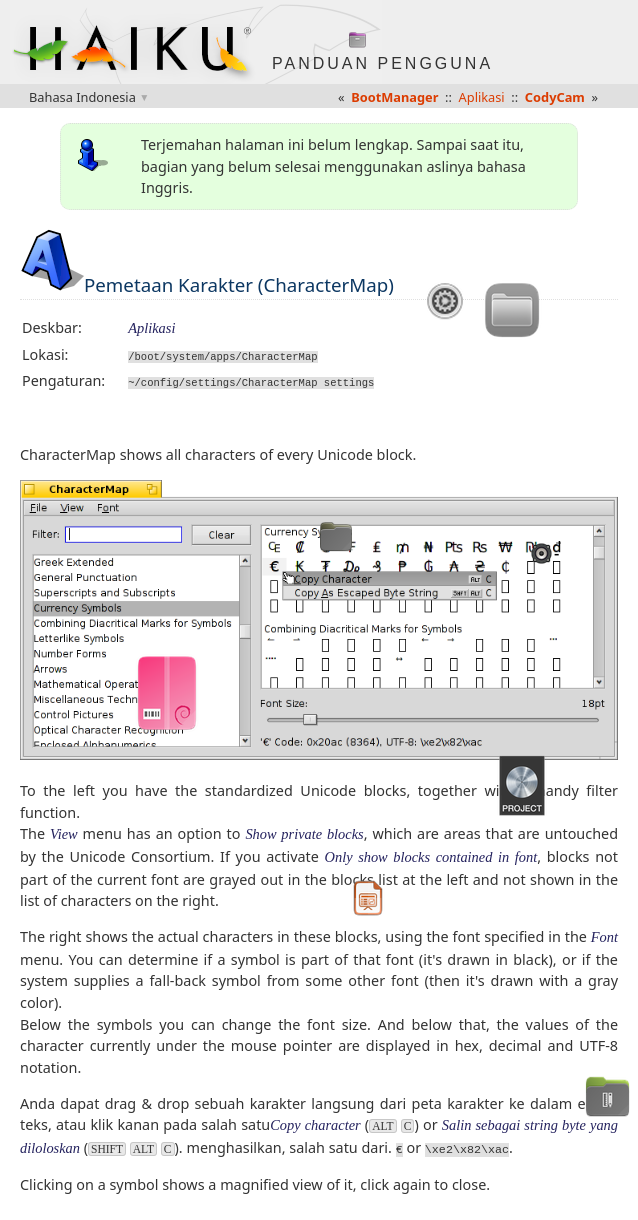 Image resolution: width=638 pixels, height=1220 pixels. I want to click on libreoffice impress presentation template file, so click(368, 898).